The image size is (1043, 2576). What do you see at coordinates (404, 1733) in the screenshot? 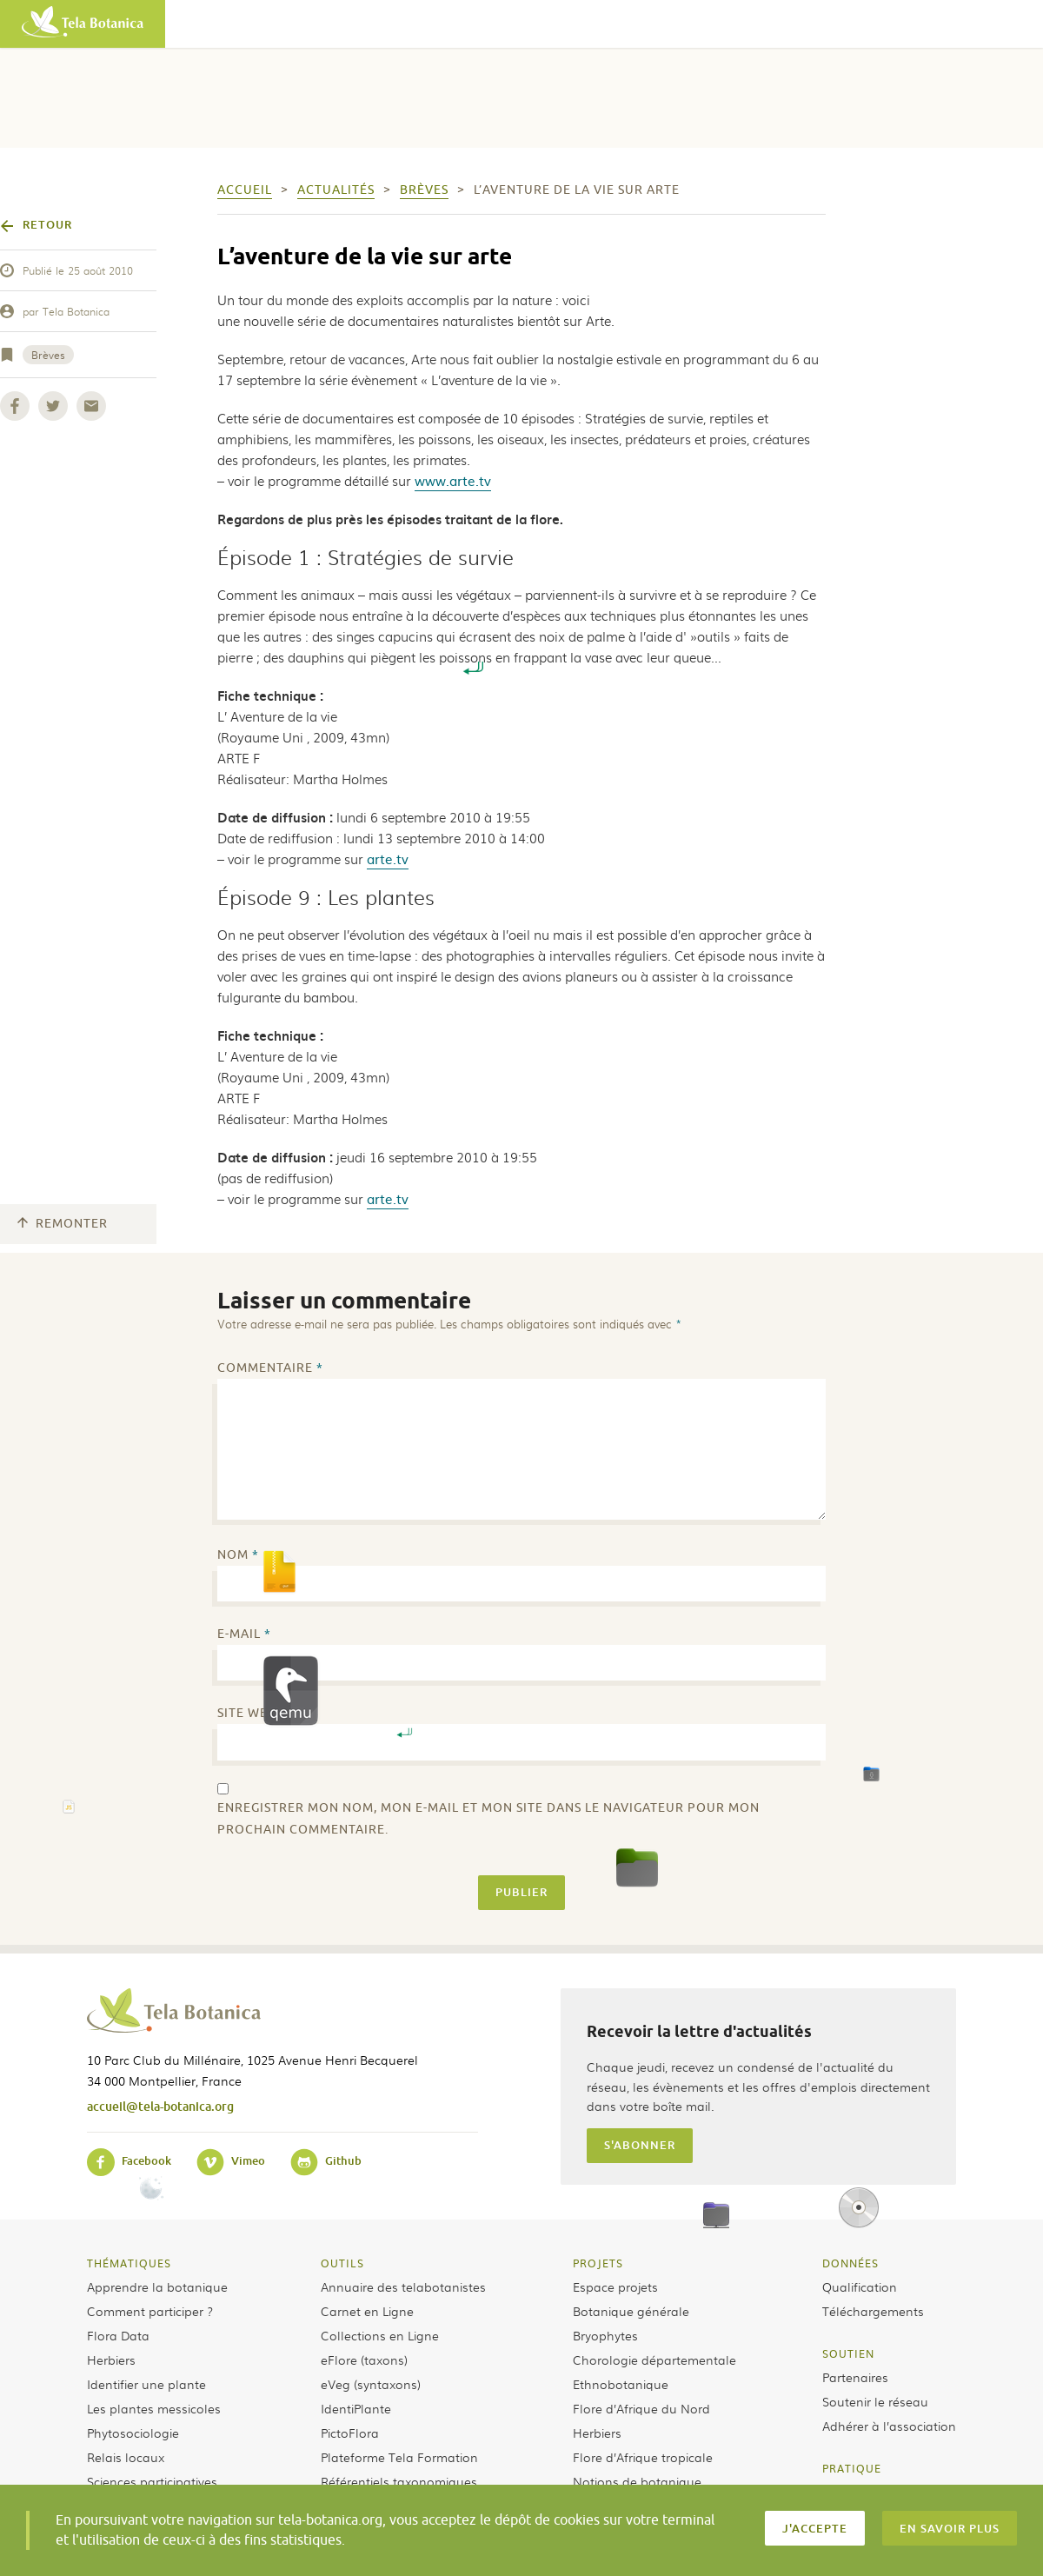
I see `reply to all recipients of an email` at bounding box center [404, 1733].